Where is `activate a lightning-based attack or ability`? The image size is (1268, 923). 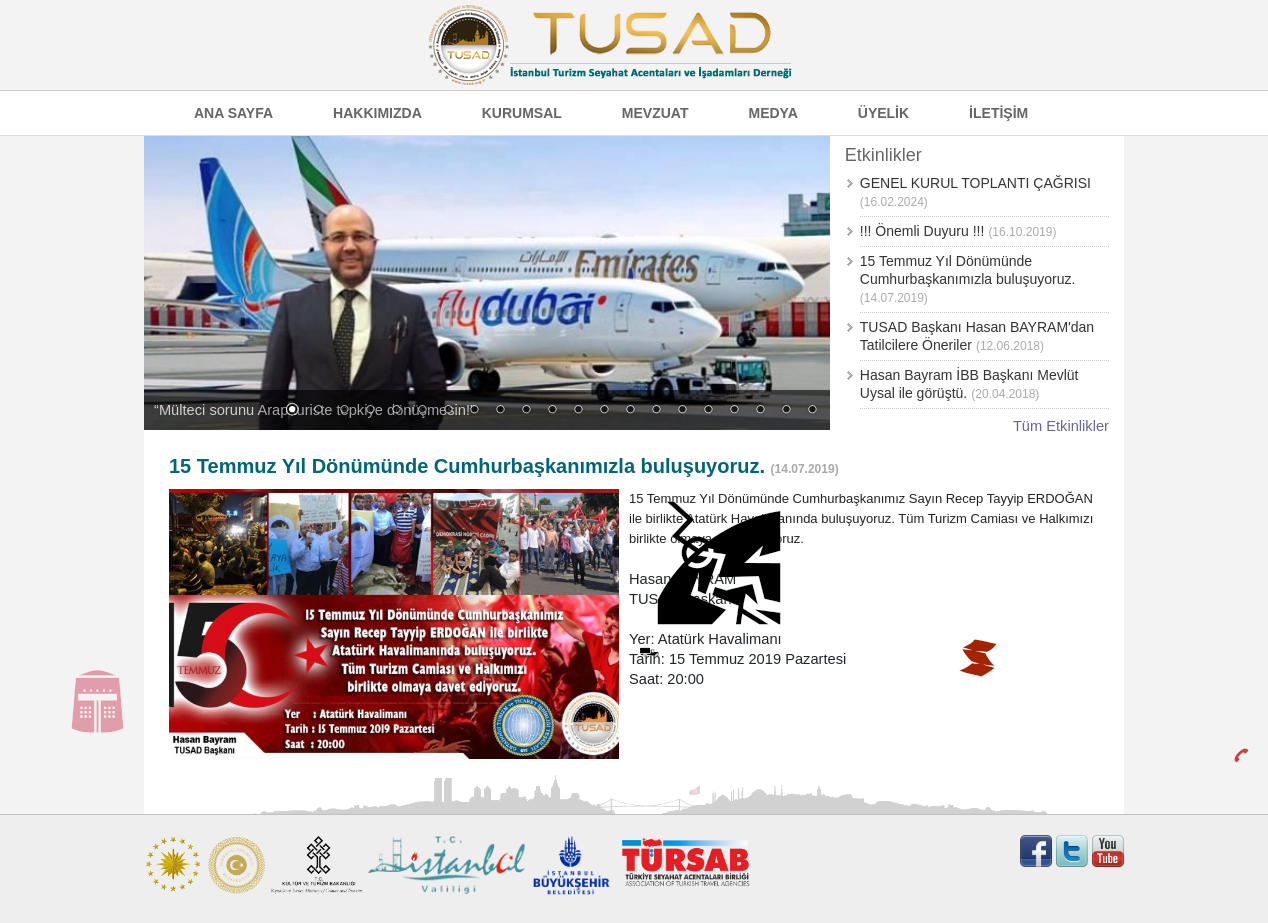
activate a lightning-based attack or ability is located at coordinates (719, 563).